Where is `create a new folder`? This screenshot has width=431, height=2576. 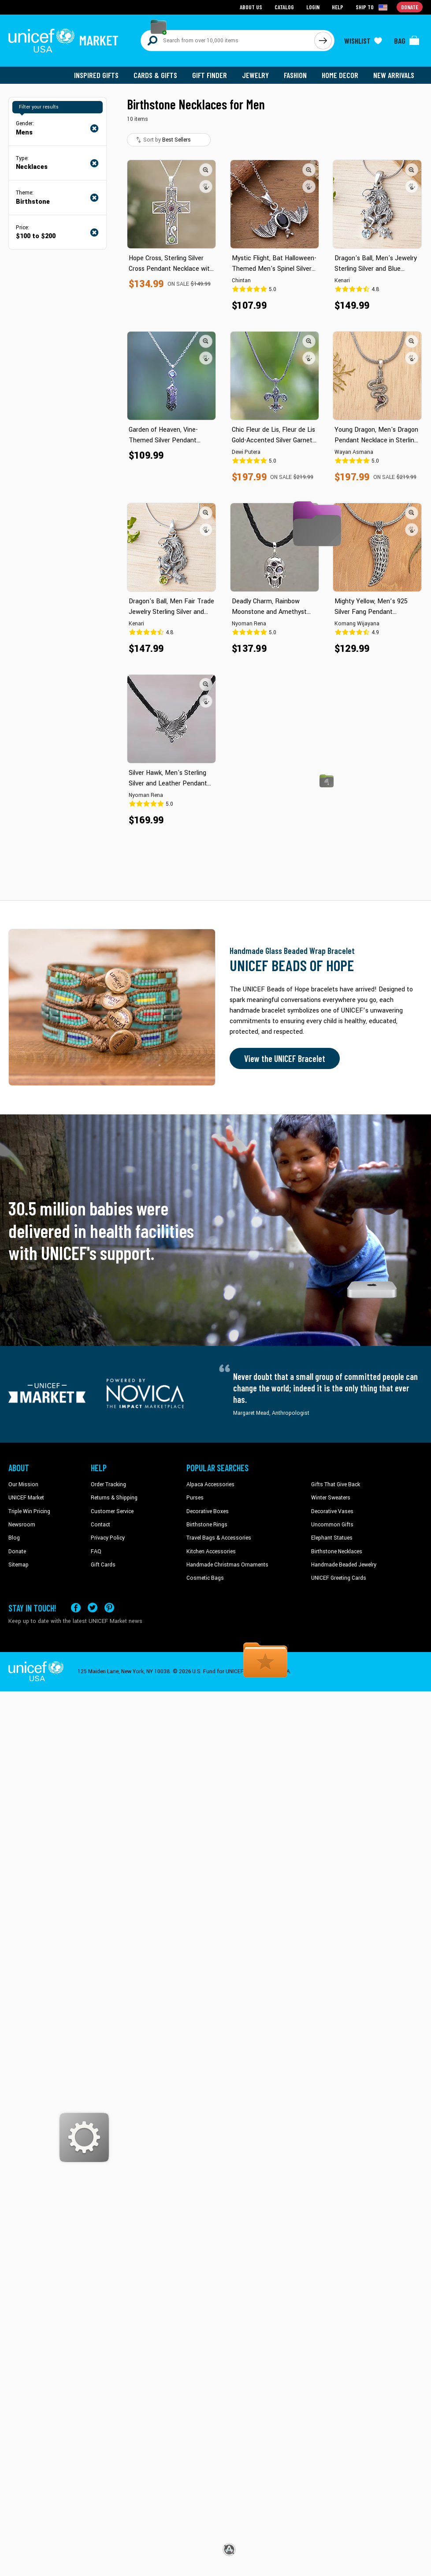 create a new folder is located at coordinates (158, 26).